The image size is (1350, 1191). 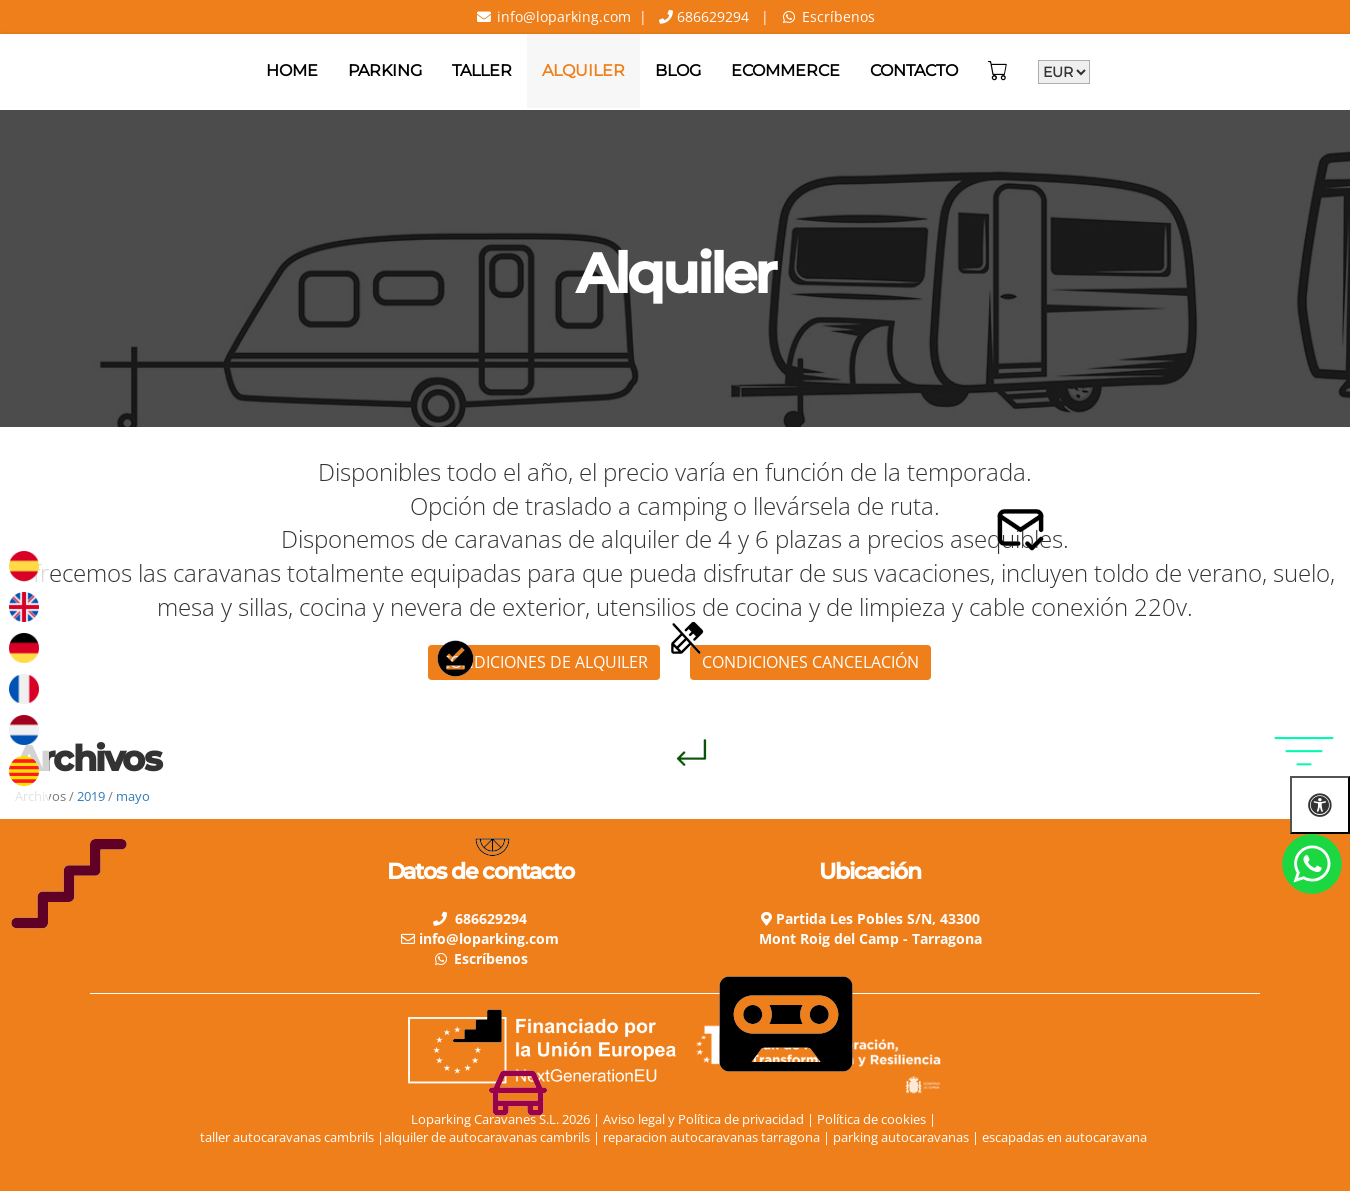 I want to click on indicates citrus or fruit-related content, so click(x=492, y=844).